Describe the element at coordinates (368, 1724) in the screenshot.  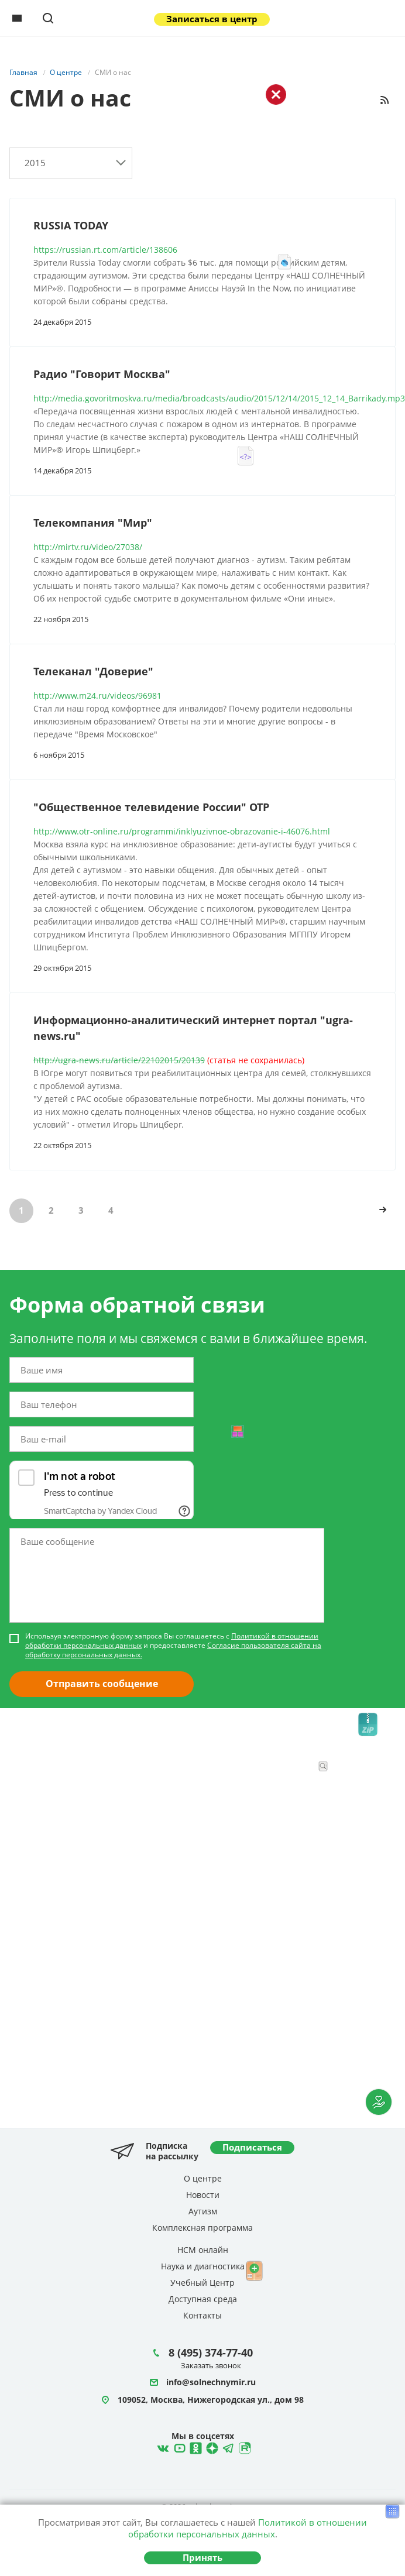
I see `compressed zip archive file` at that location.